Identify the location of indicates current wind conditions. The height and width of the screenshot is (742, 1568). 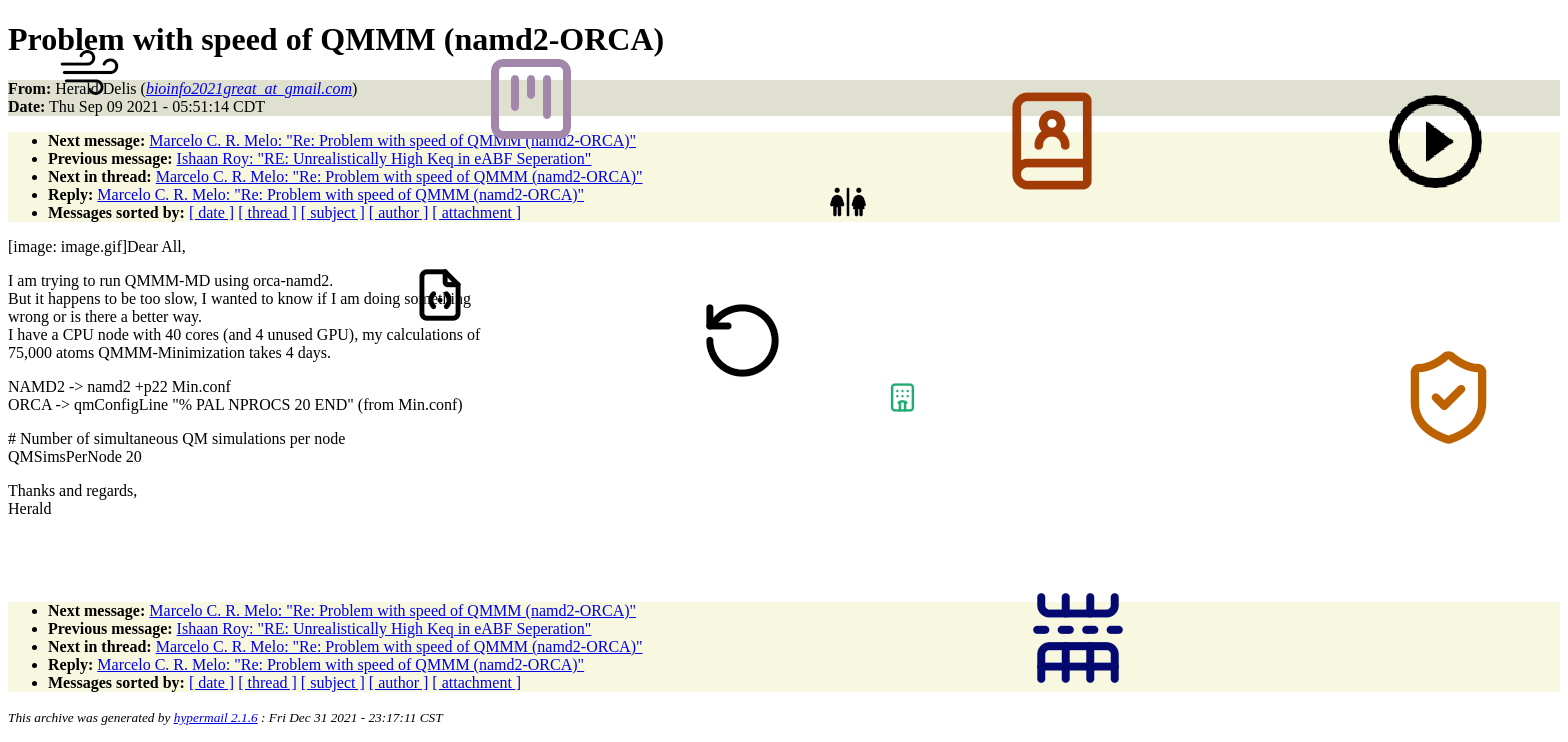
(89, 72).